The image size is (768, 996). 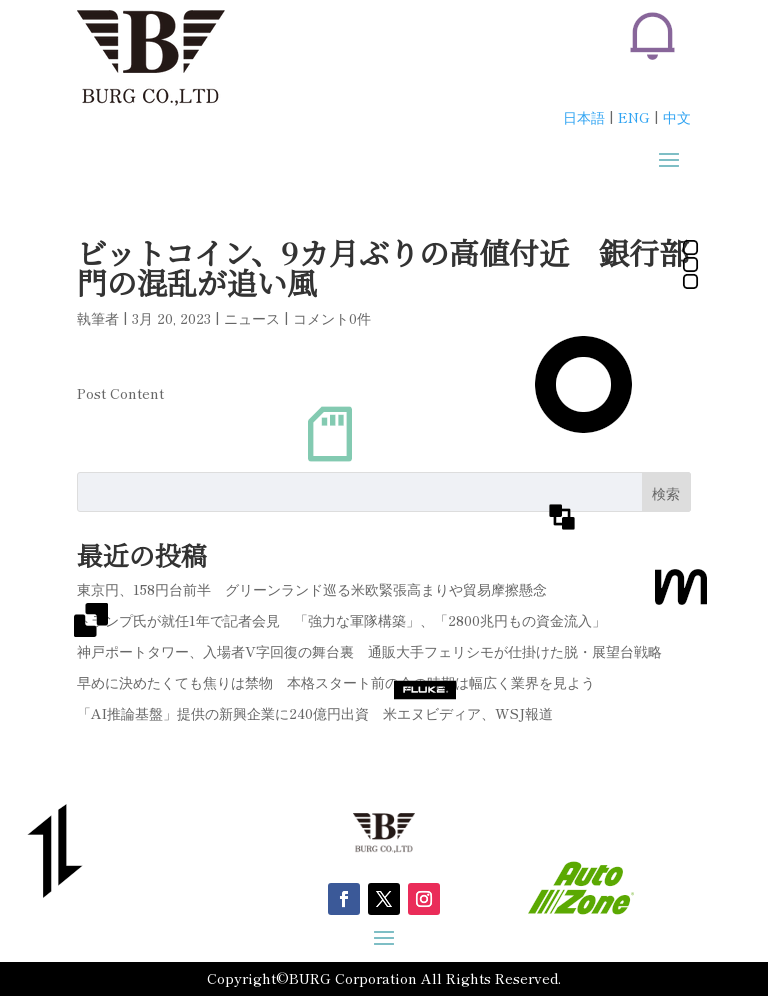 What do you see at coordinates (652, 34) in the screenshot?
I see `view notifications` at bounding box center [652, 34].